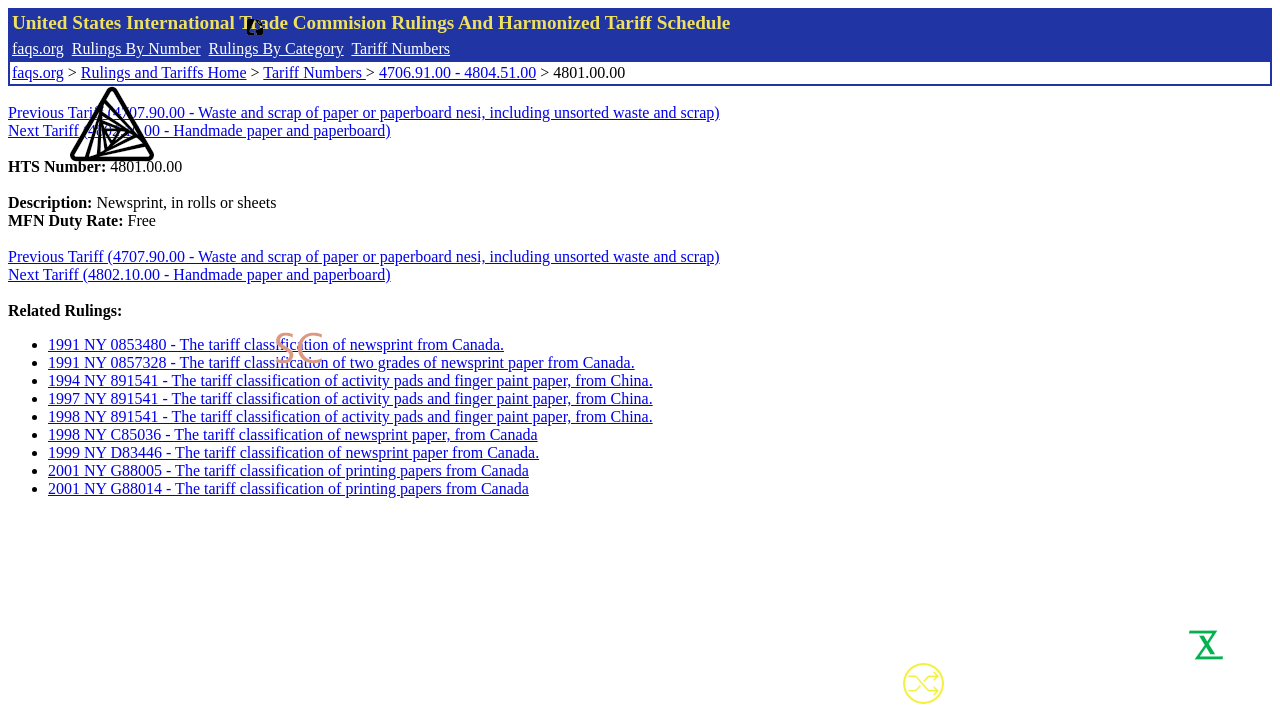 Image resolution: width=1280 pixels, height=720 pixels. I want to click on changedetection app logo, so click(923, 683).